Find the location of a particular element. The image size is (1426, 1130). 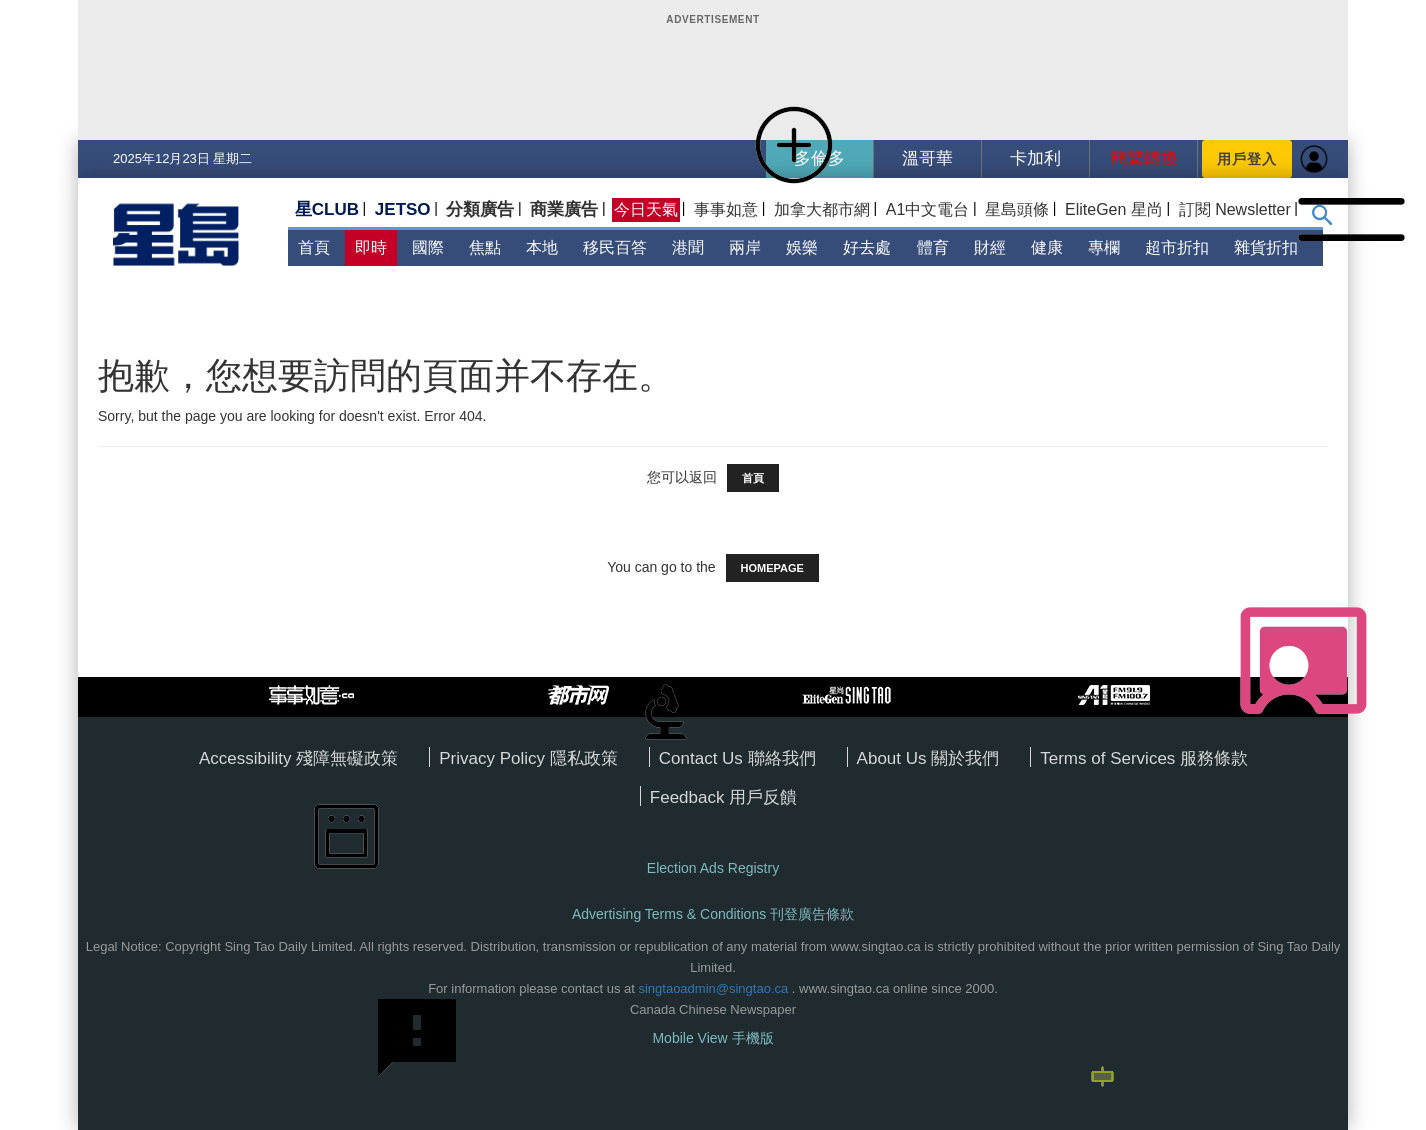

add a new item is located at coordinates (794, 145).